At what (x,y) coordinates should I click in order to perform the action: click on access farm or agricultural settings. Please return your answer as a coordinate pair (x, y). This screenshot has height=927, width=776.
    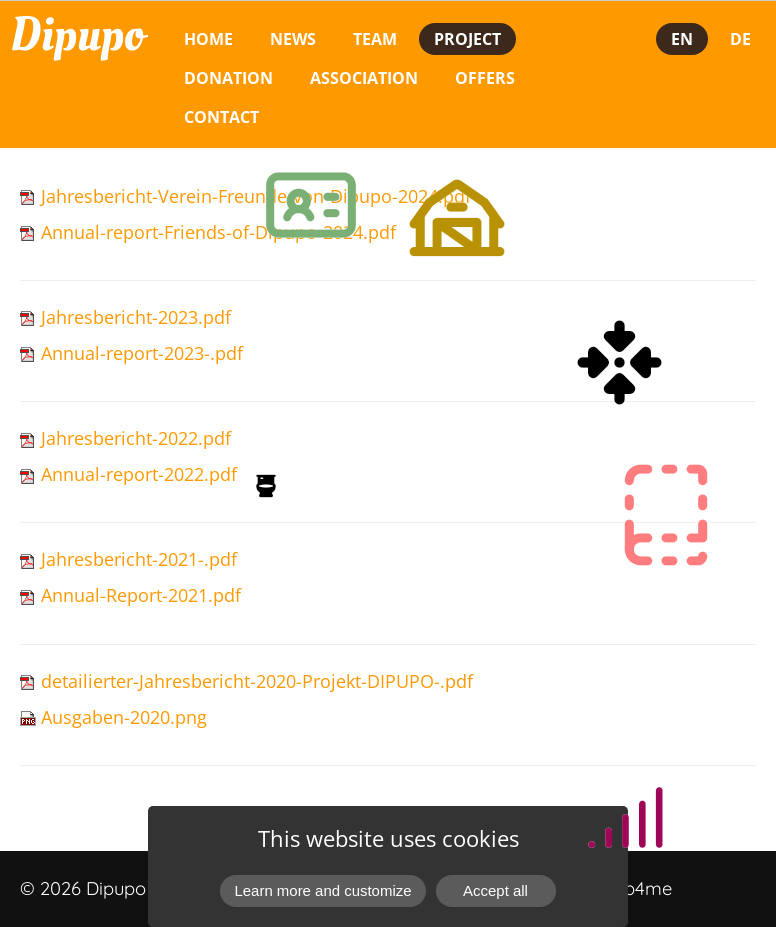
    Looking at the image, I should click on (457, 224).